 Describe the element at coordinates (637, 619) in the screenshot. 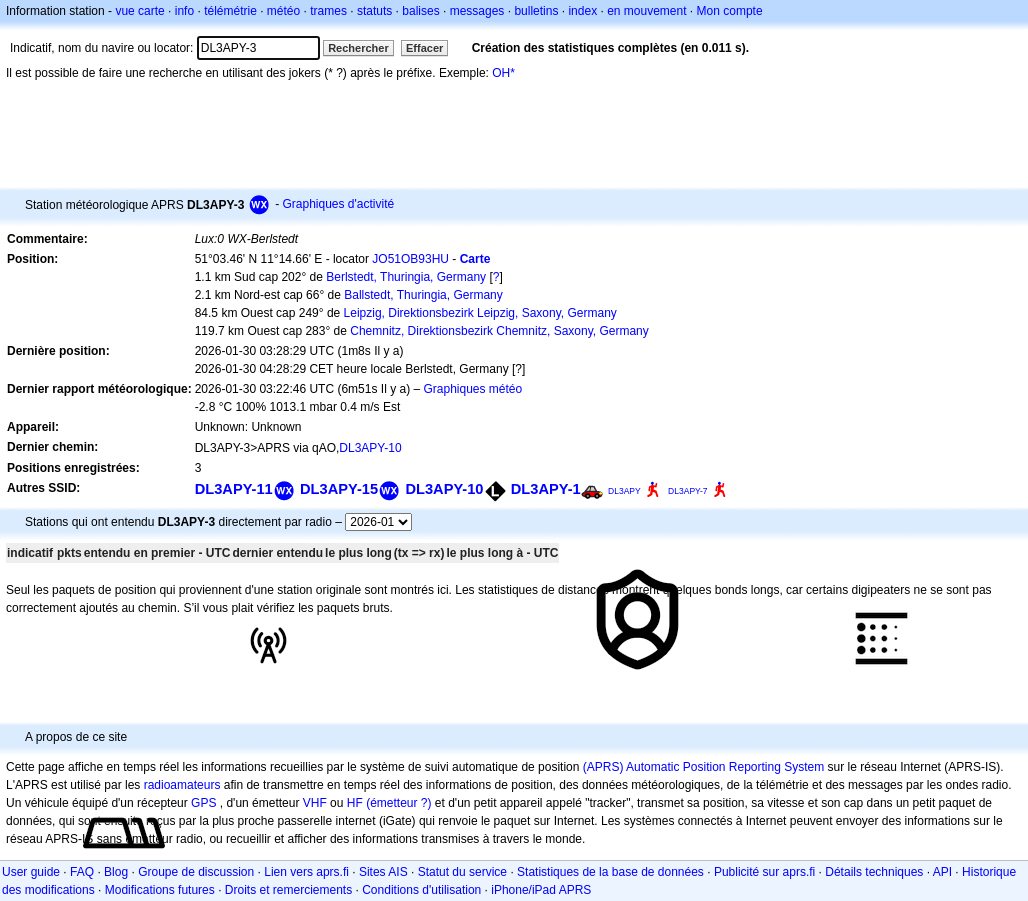

I see `access user privacy or security settings` at that location.